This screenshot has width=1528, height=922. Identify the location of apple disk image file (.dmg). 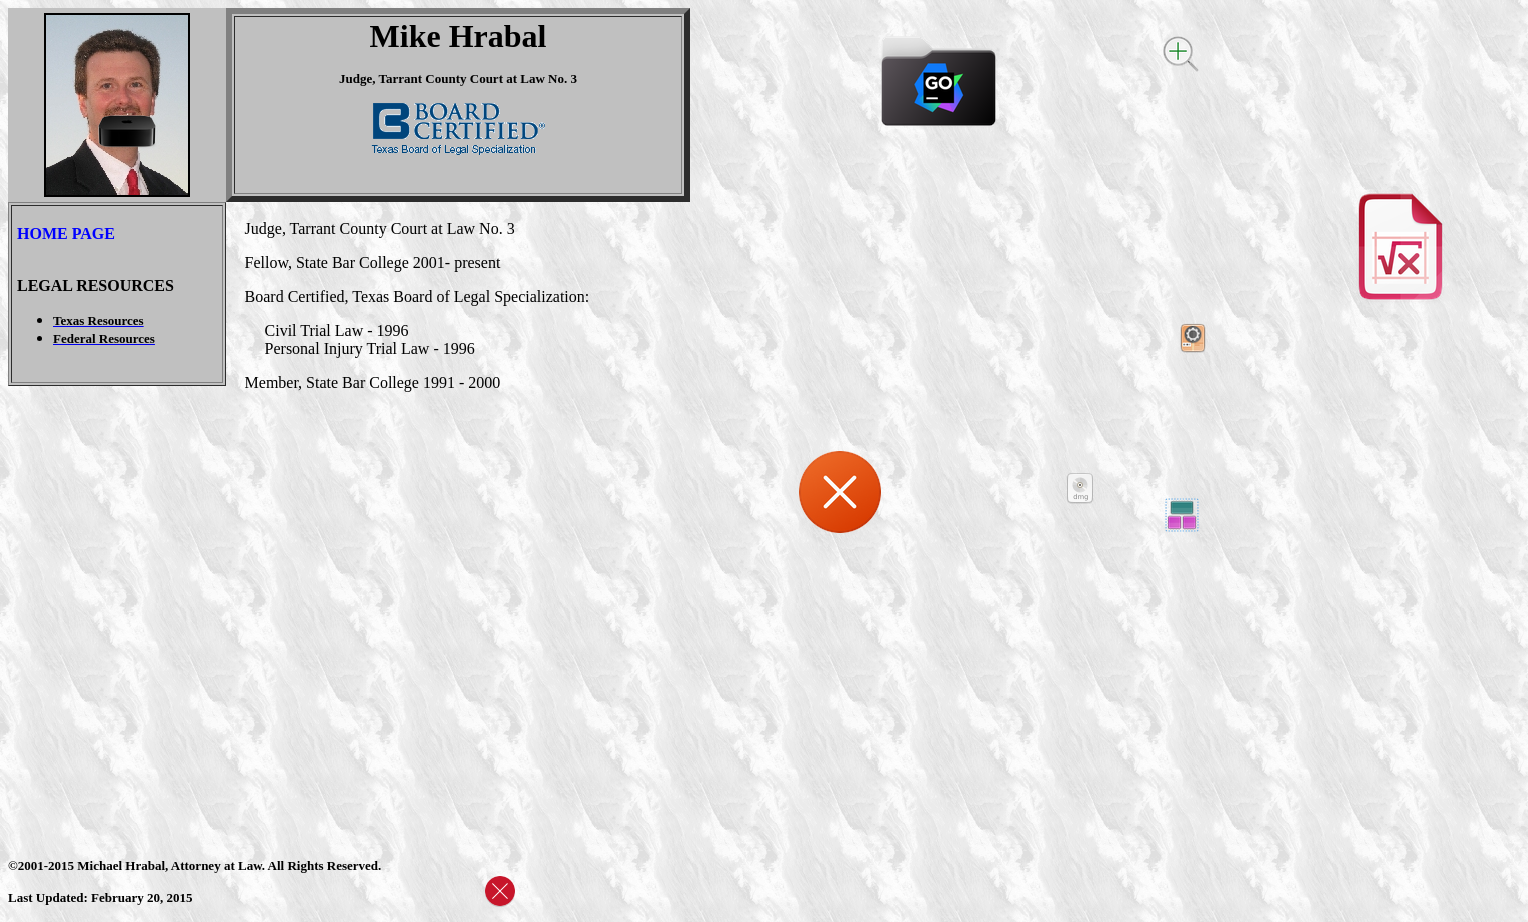
(1080, 488).